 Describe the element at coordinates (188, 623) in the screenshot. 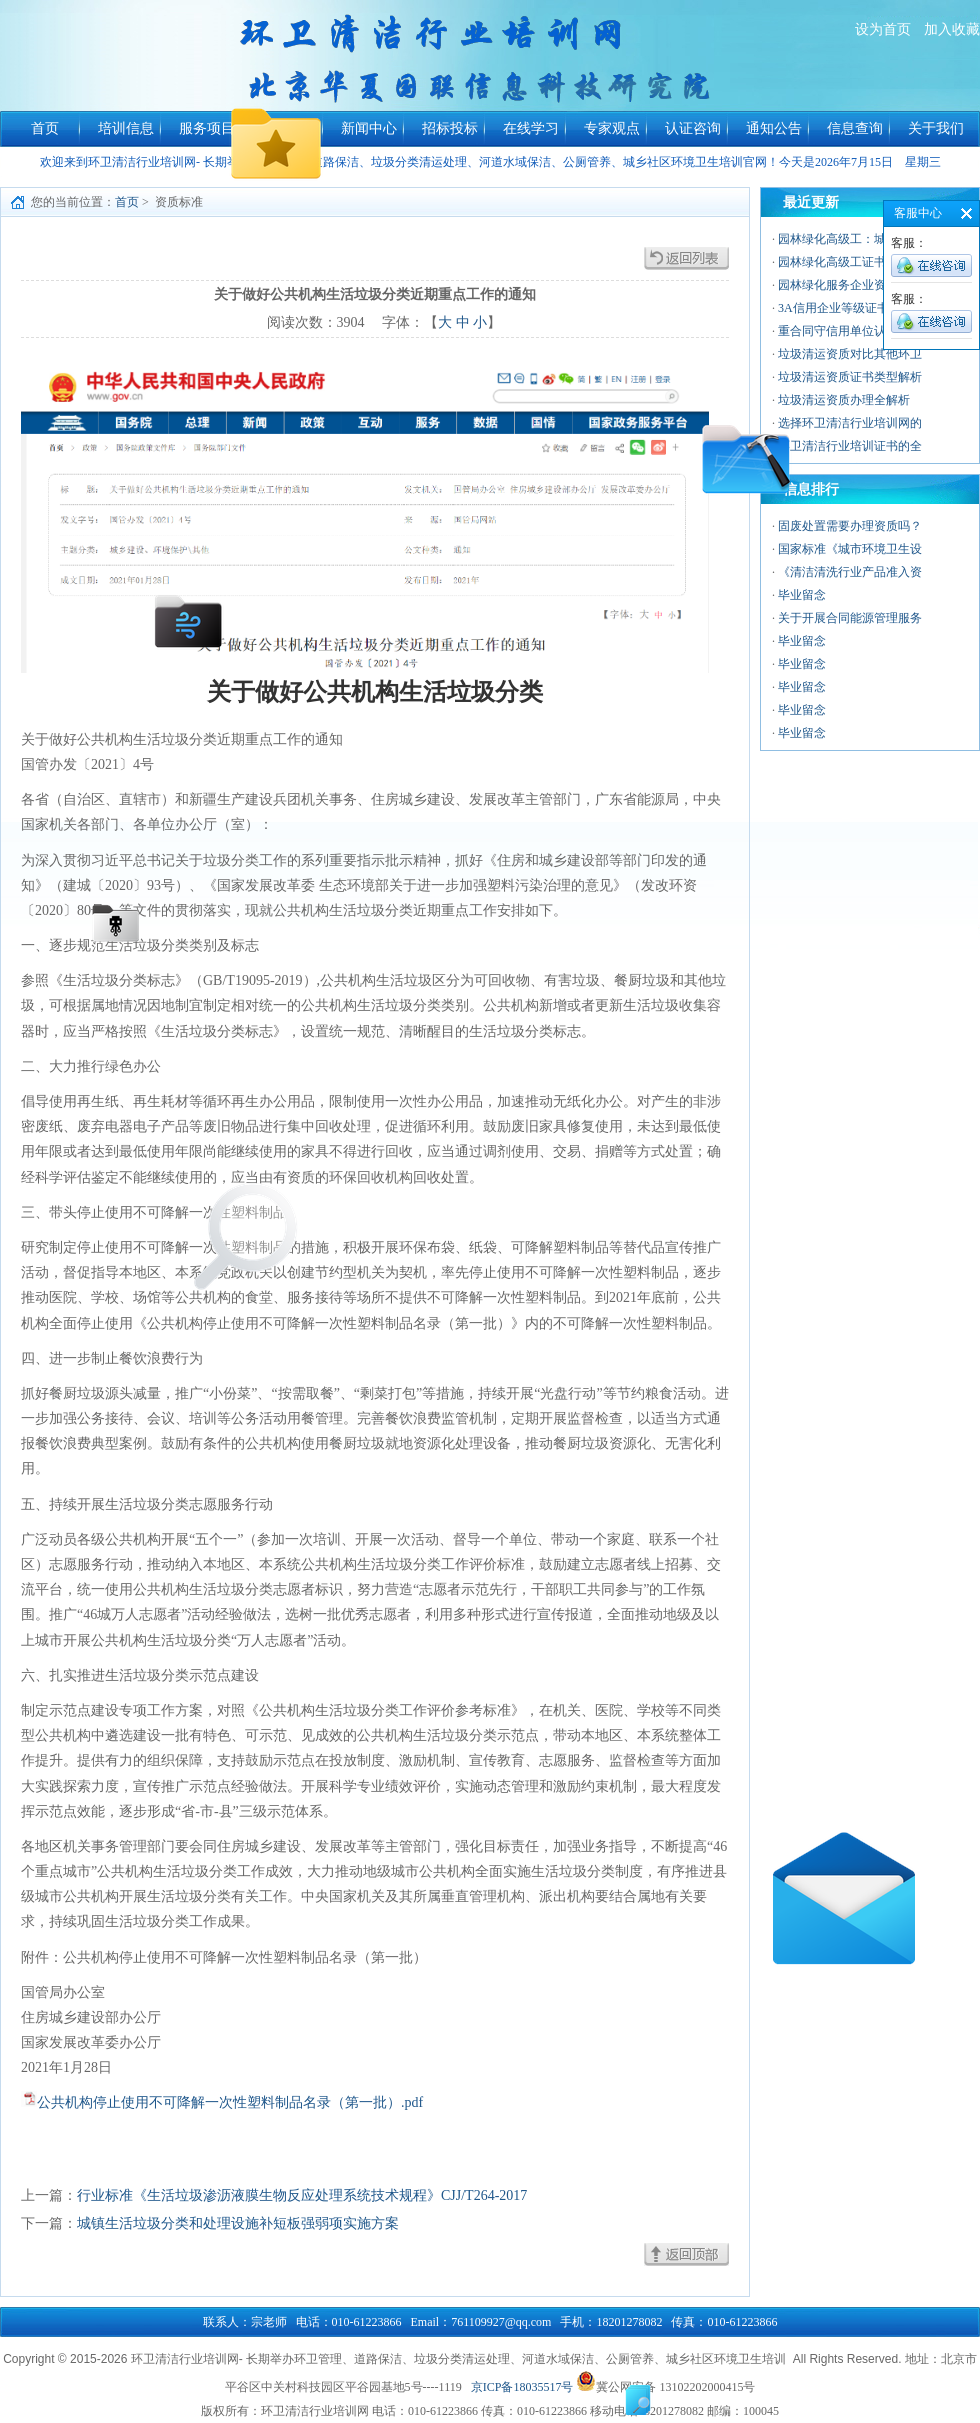

I see `open windicss project folder` at that location.